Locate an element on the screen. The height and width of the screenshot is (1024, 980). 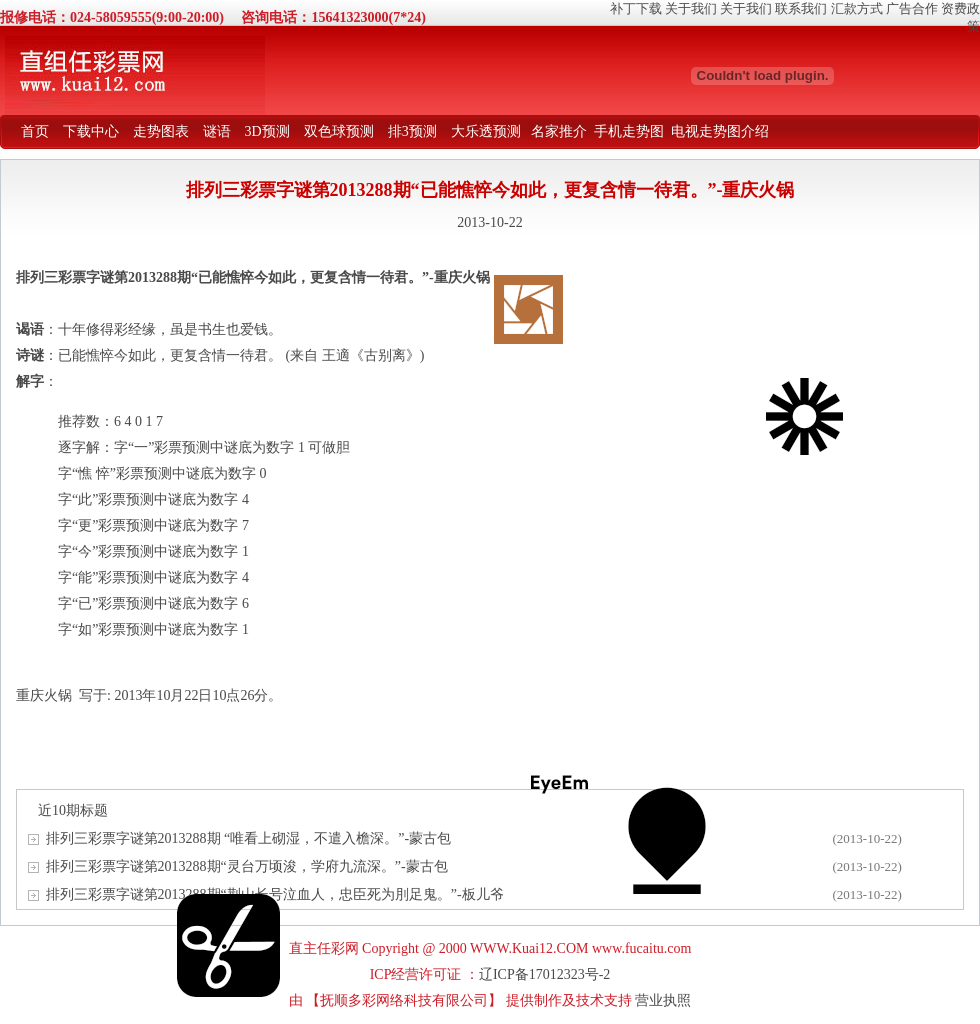
mark a location on the map is located at coordinates (667, 836).